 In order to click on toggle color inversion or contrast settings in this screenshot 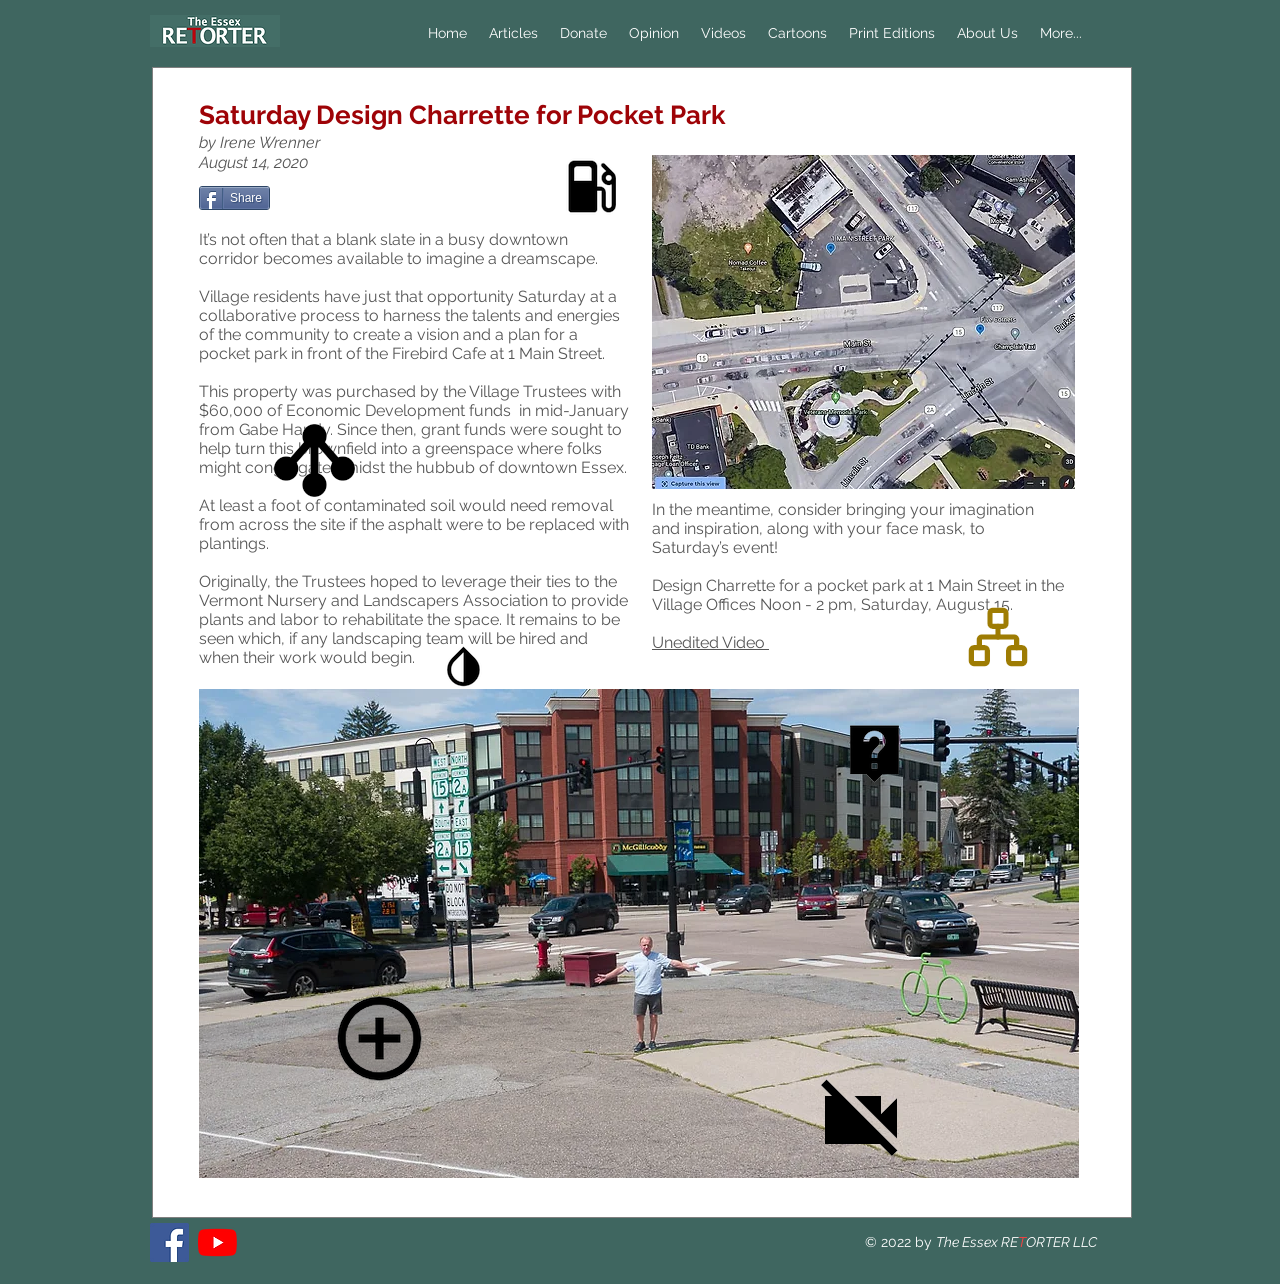, I will do `click(463, 666)`.